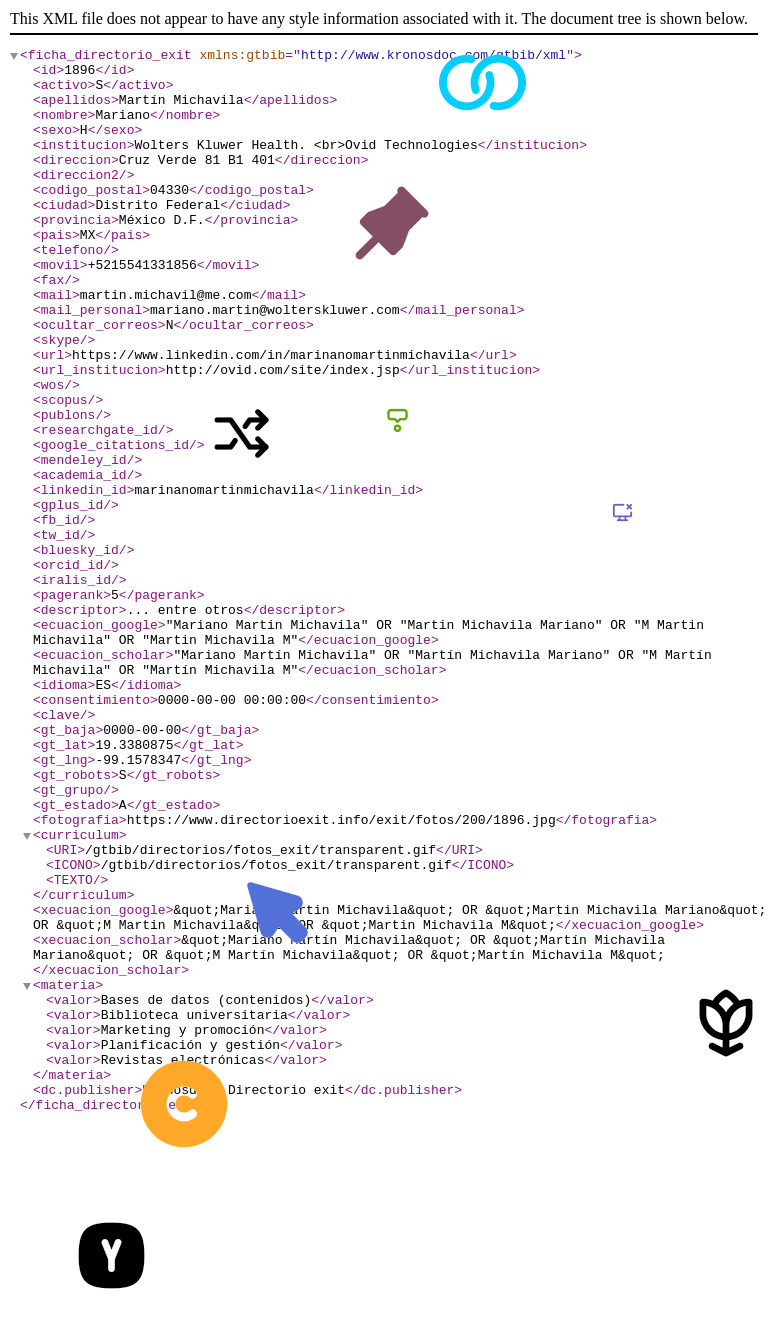 The height and width of the screenshot is (1326, 768). I want to click on pin this item to keep it visible, so click(391, 224).